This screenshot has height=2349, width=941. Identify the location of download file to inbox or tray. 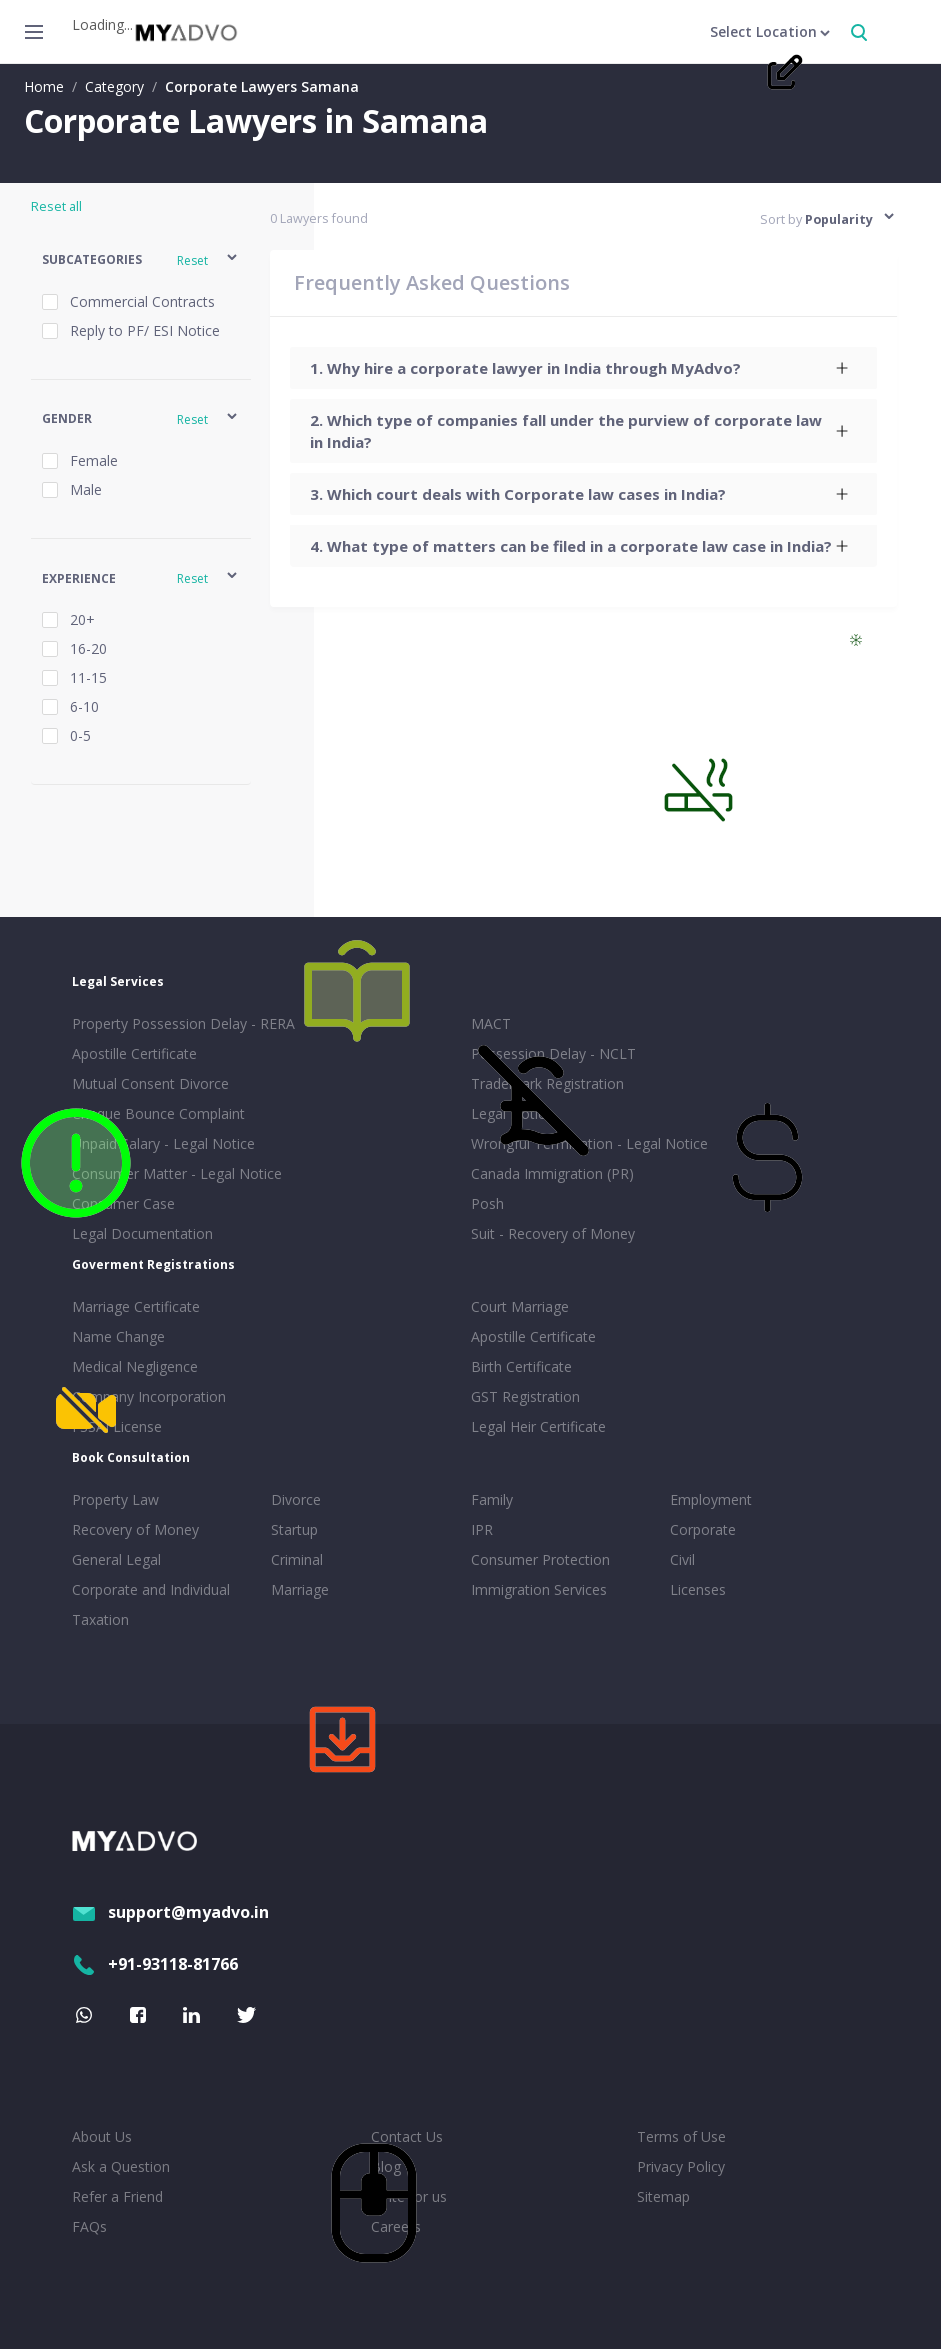
(342, 1739).